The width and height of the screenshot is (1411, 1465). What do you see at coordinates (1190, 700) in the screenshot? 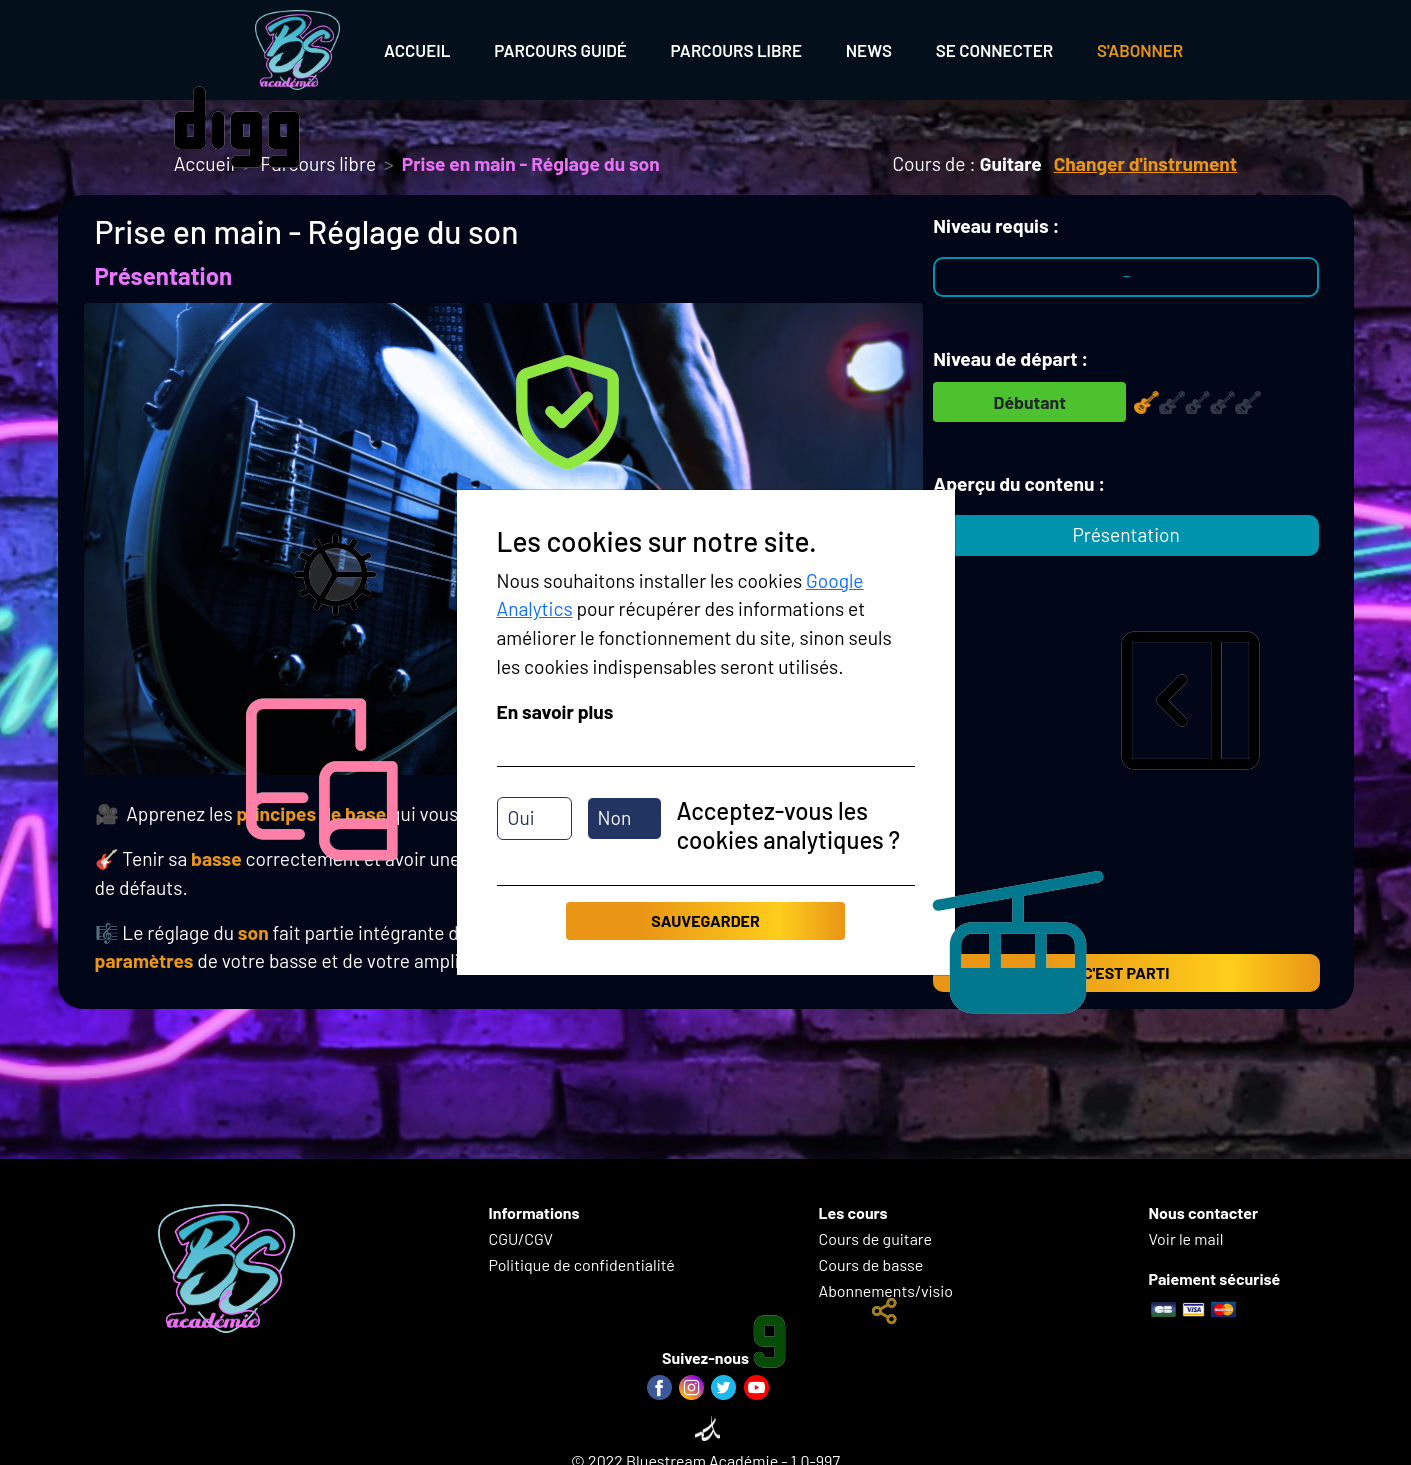
I see `expand the sidebar panel` at bounding box center [1190, 700].